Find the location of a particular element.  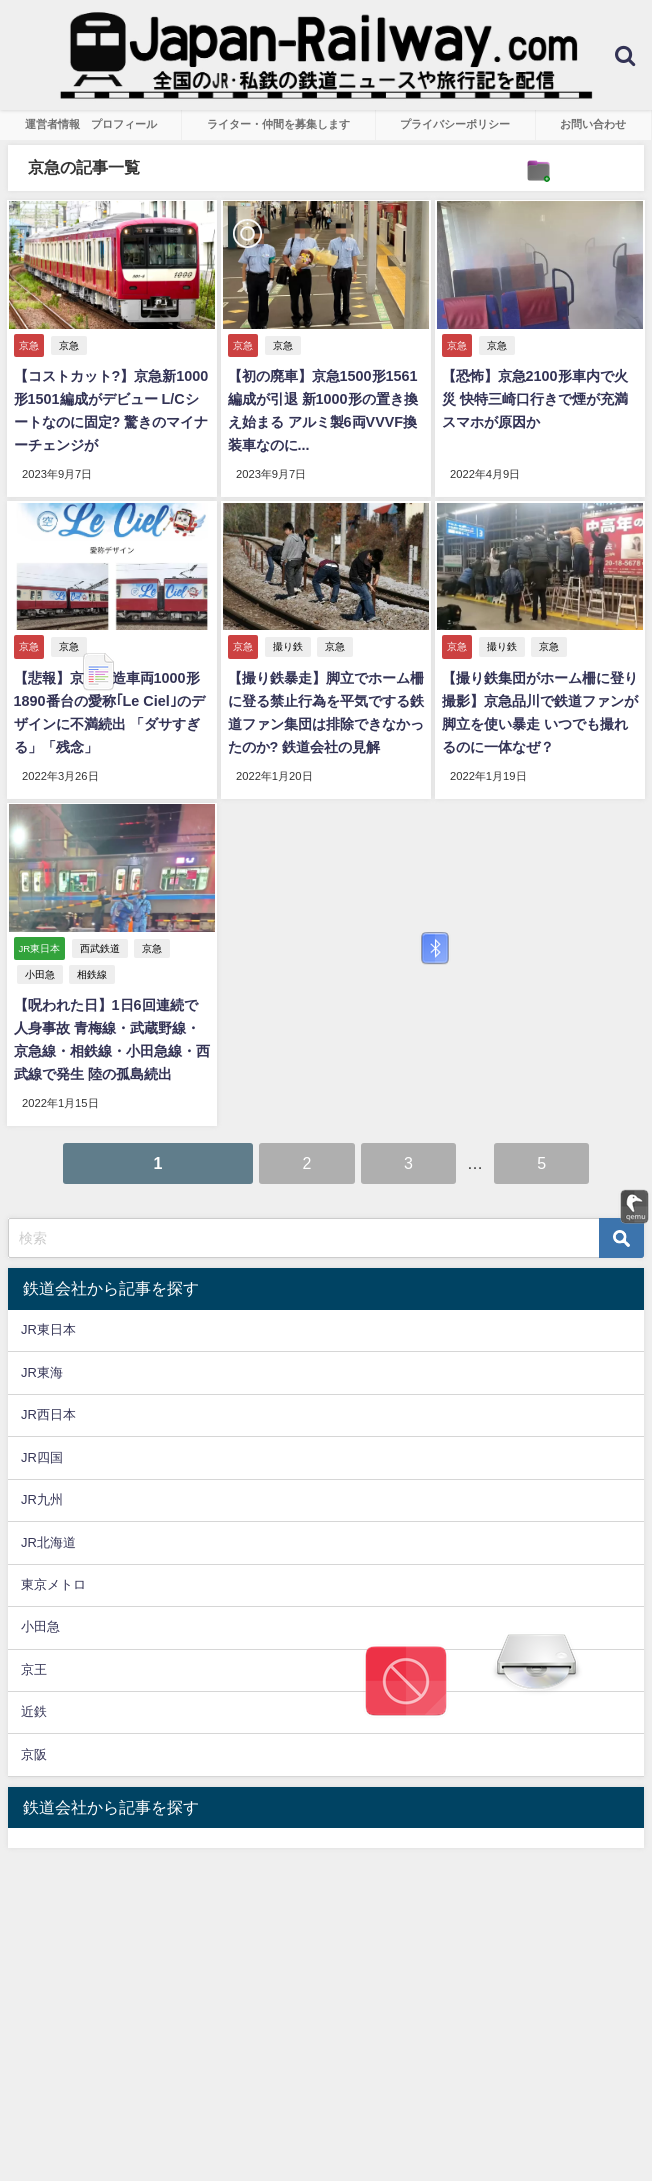

indicates camera is currently active is located at coordinates (247, 233).